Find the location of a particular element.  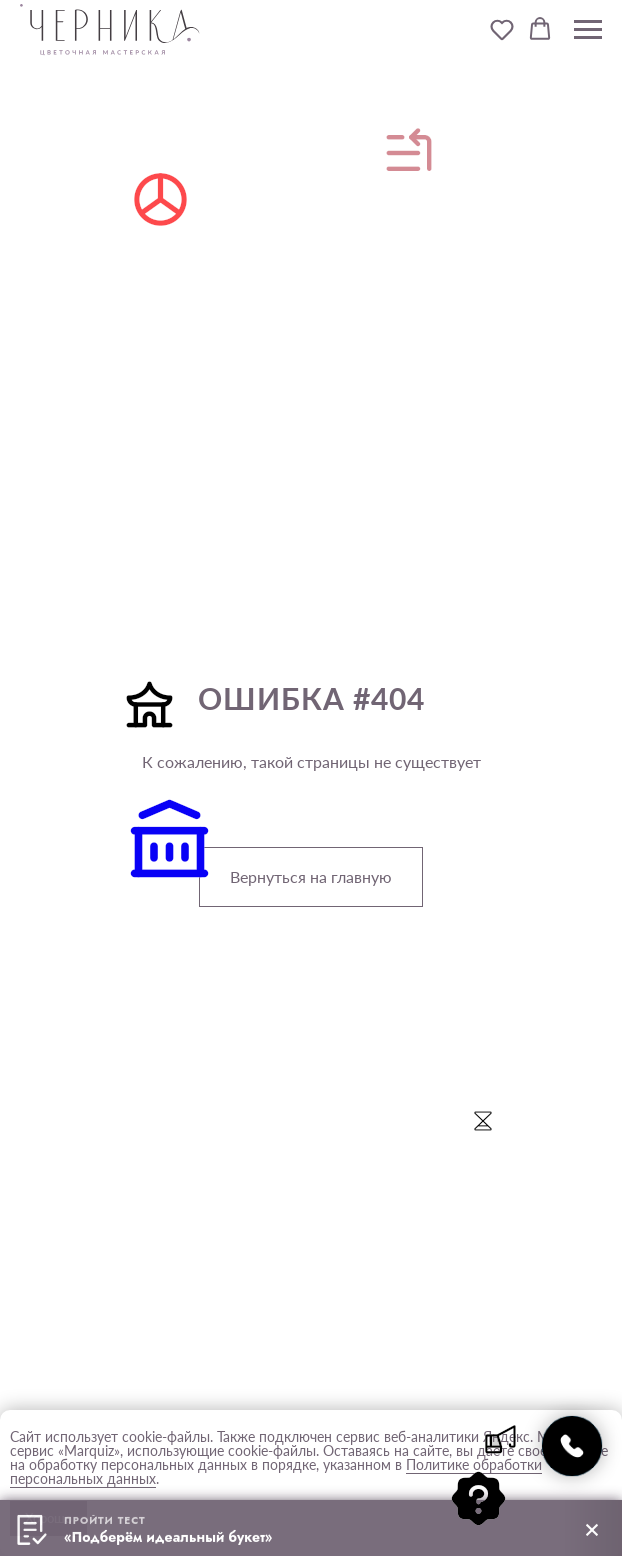

mercedes-benz brand logo is located at coordinates (160, 199).